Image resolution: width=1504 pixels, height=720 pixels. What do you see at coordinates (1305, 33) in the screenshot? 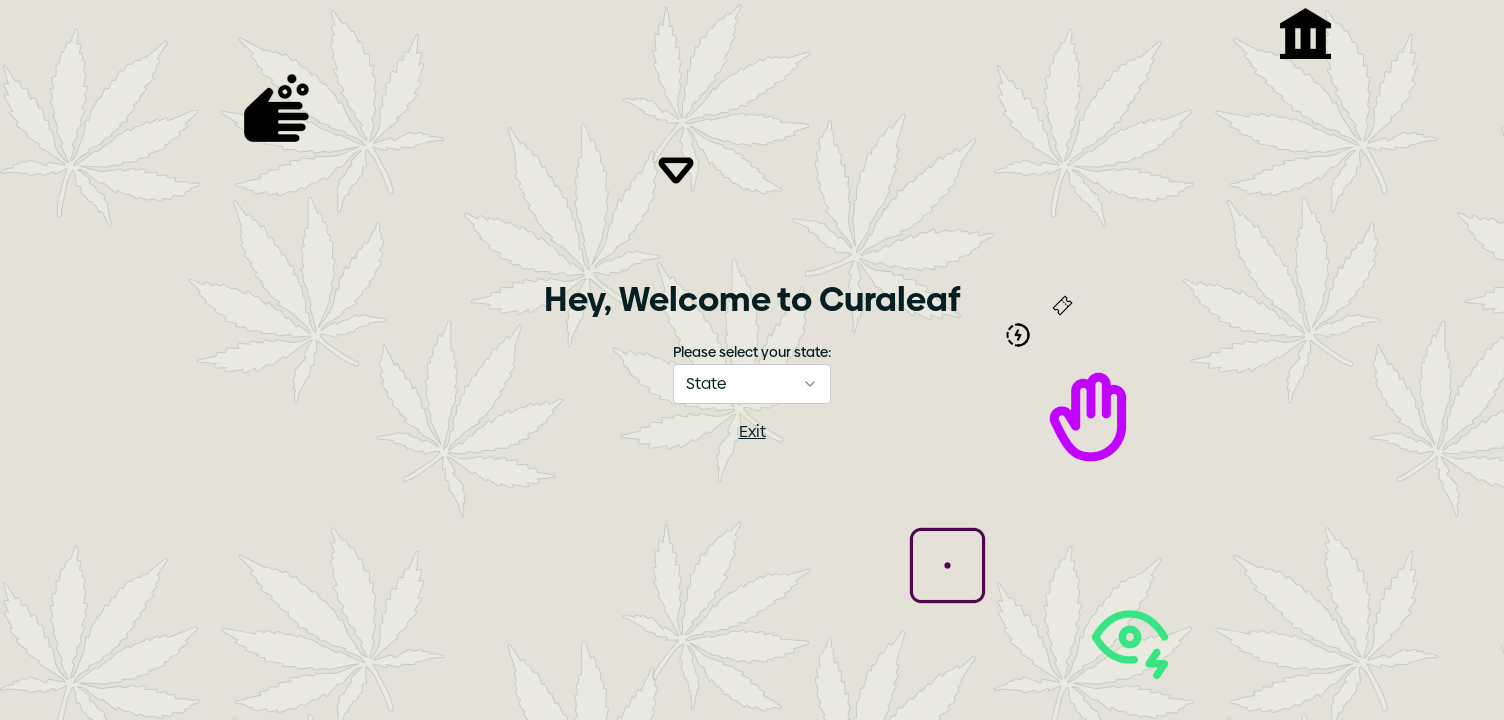
I see `access your saved content library` at bounding box center [1305, 33].